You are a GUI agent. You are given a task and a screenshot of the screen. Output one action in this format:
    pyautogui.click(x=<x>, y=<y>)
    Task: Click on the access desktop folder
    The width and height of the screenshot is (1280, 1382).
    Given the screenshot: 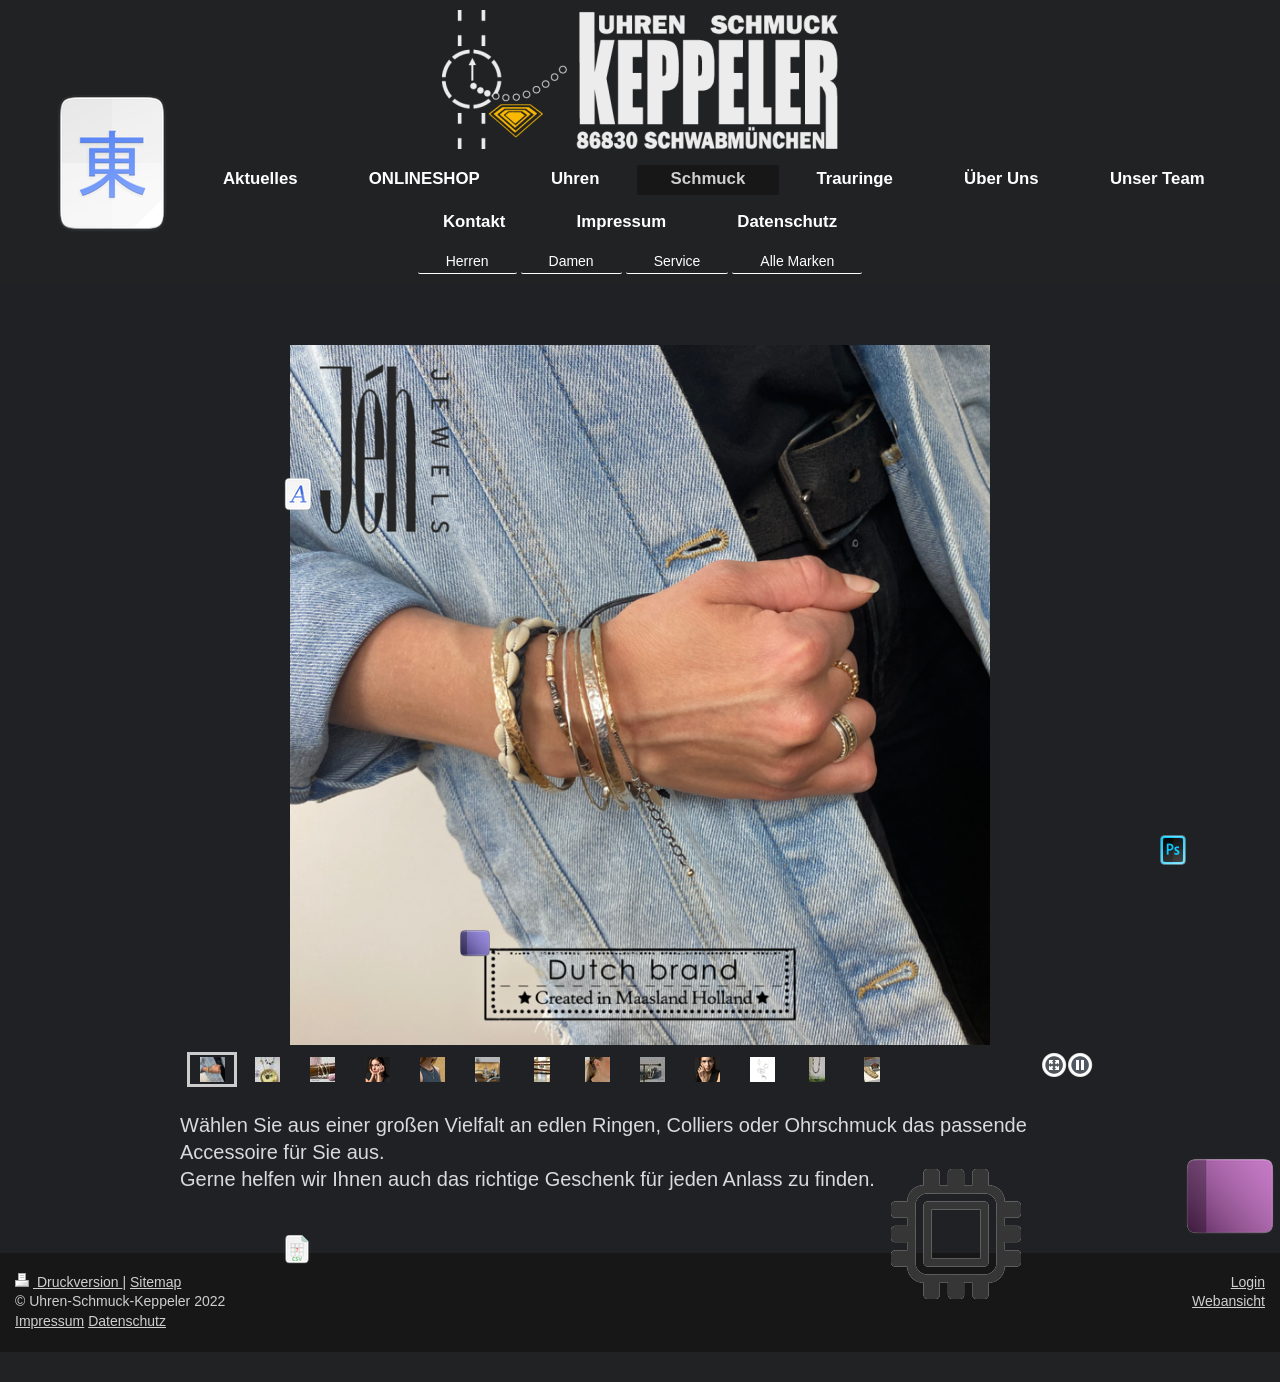 What is the action you would take?
    pyautogui.click(x=475, y=942)
    